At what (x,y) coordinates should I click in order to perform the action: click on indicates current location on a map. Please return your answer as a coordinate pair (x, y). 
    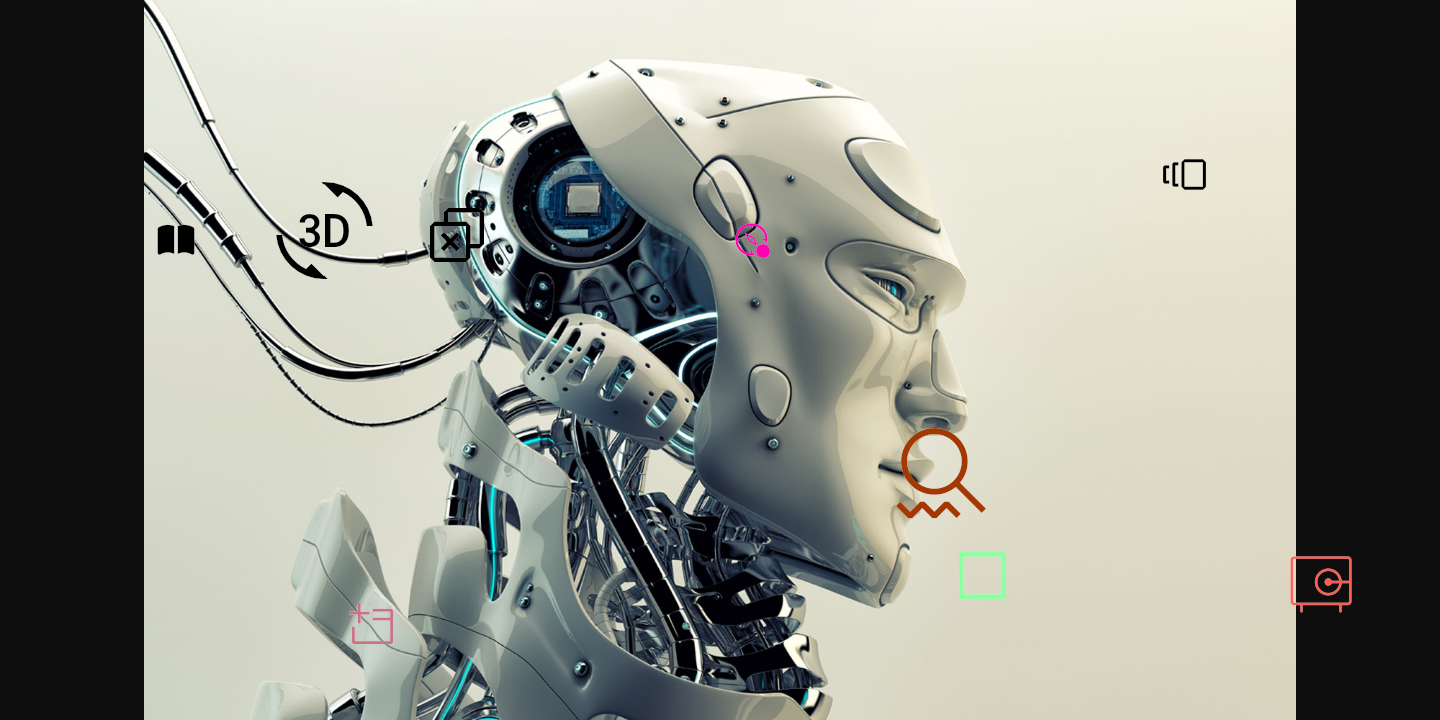
    Looking at the image, I should click on (751, 239).